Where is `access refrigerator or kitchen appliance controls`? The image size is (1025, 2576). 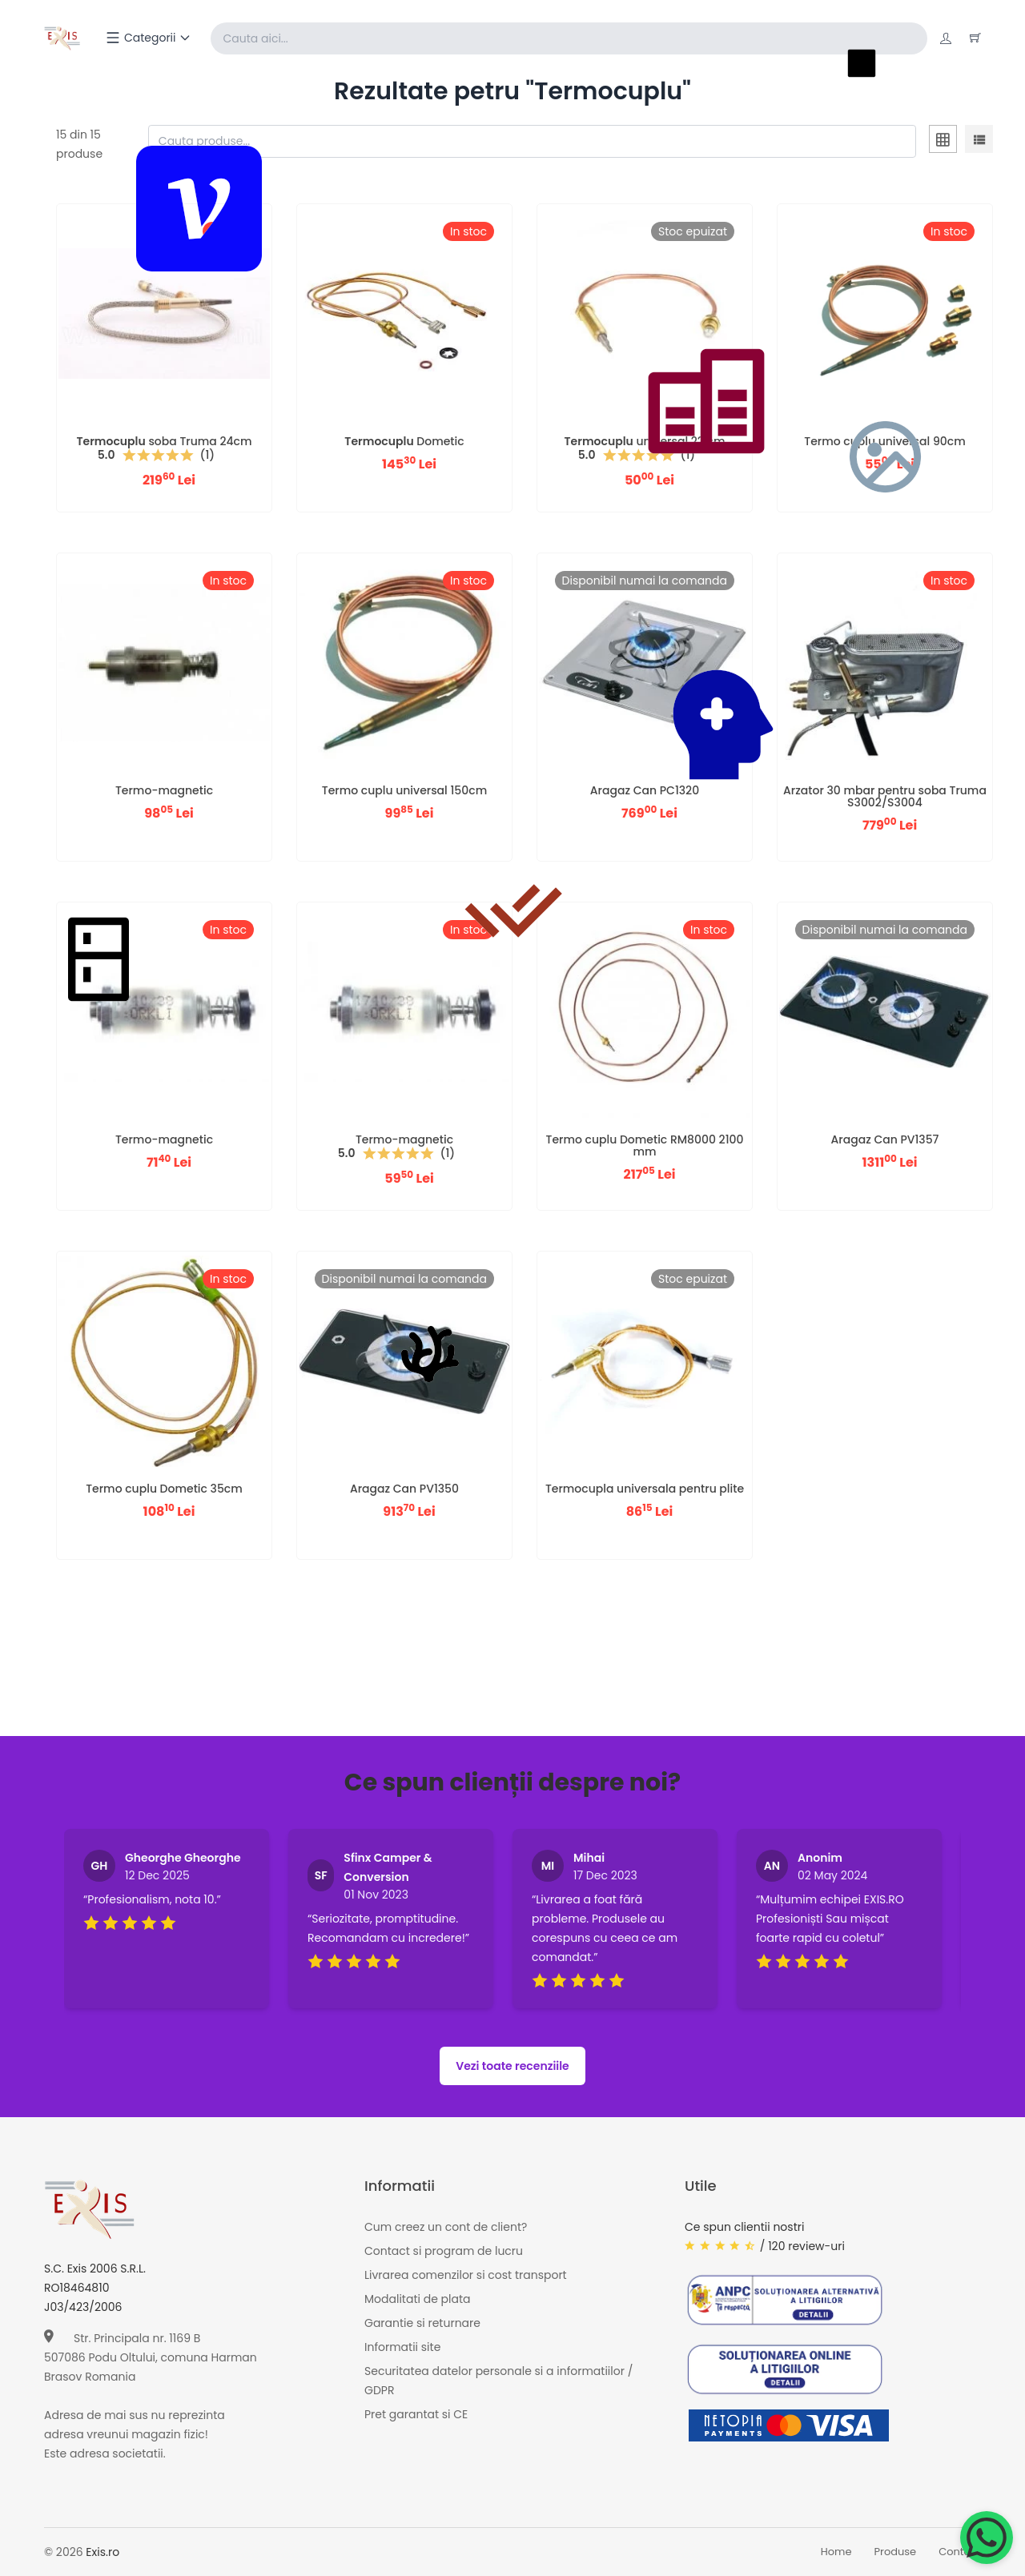 access refrigerator or kitchen appliance controls is located at coordinates (98, 959).